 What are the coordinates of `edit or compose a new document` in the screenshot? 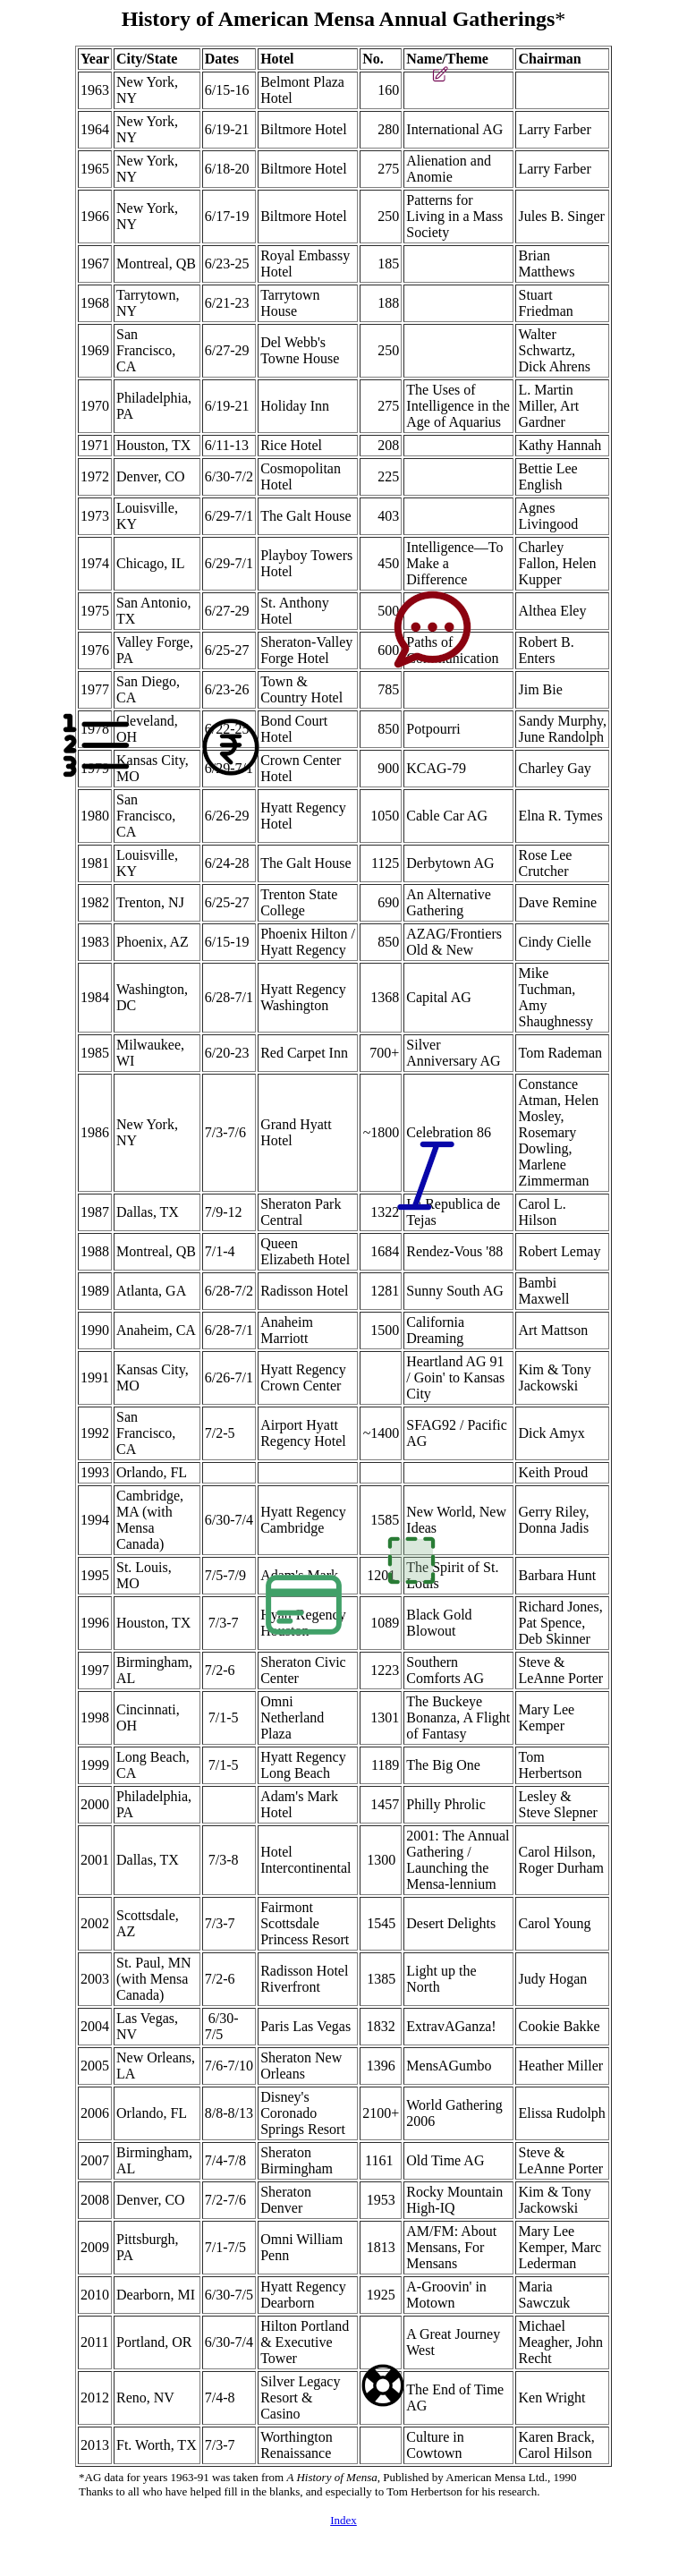 It's located at (440, 74).